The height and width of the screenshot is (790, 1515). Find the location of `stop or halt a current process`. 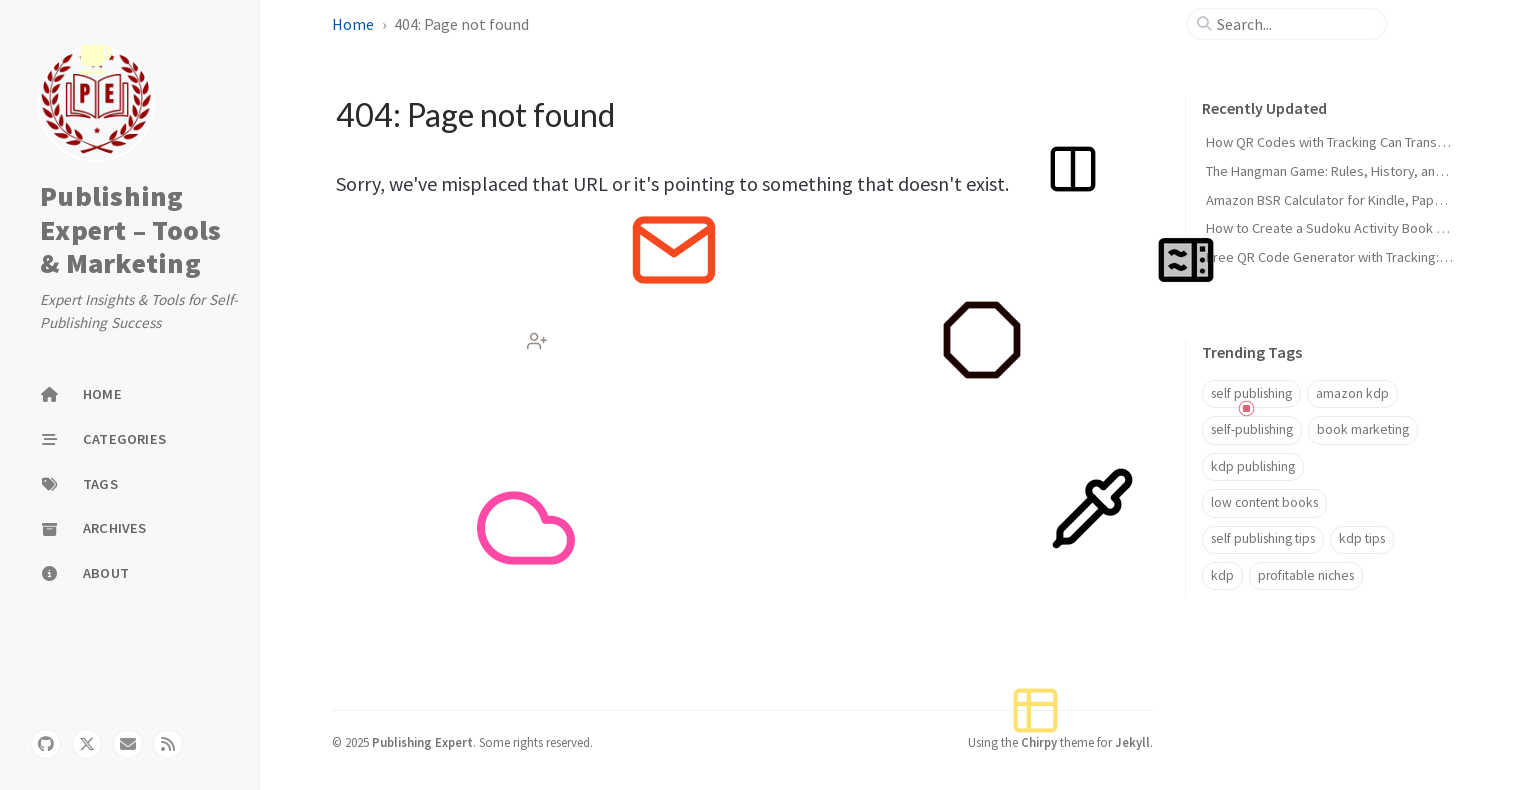

stop or halt a current process is located at coordinates (1246, 408).